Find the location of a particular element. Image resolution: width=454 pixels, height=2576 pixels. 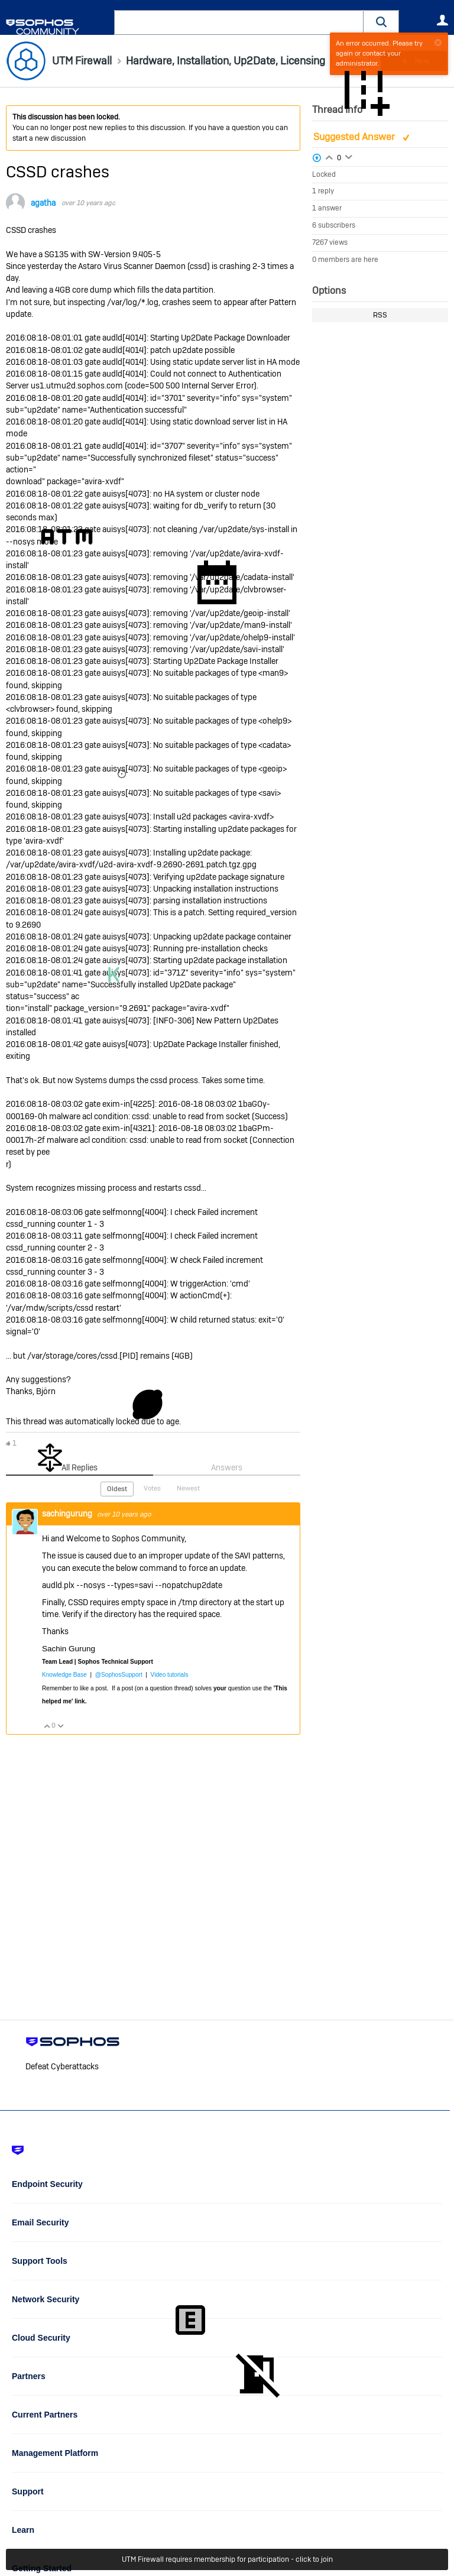

view open issues or bugs is located at coordinates (122, 774).